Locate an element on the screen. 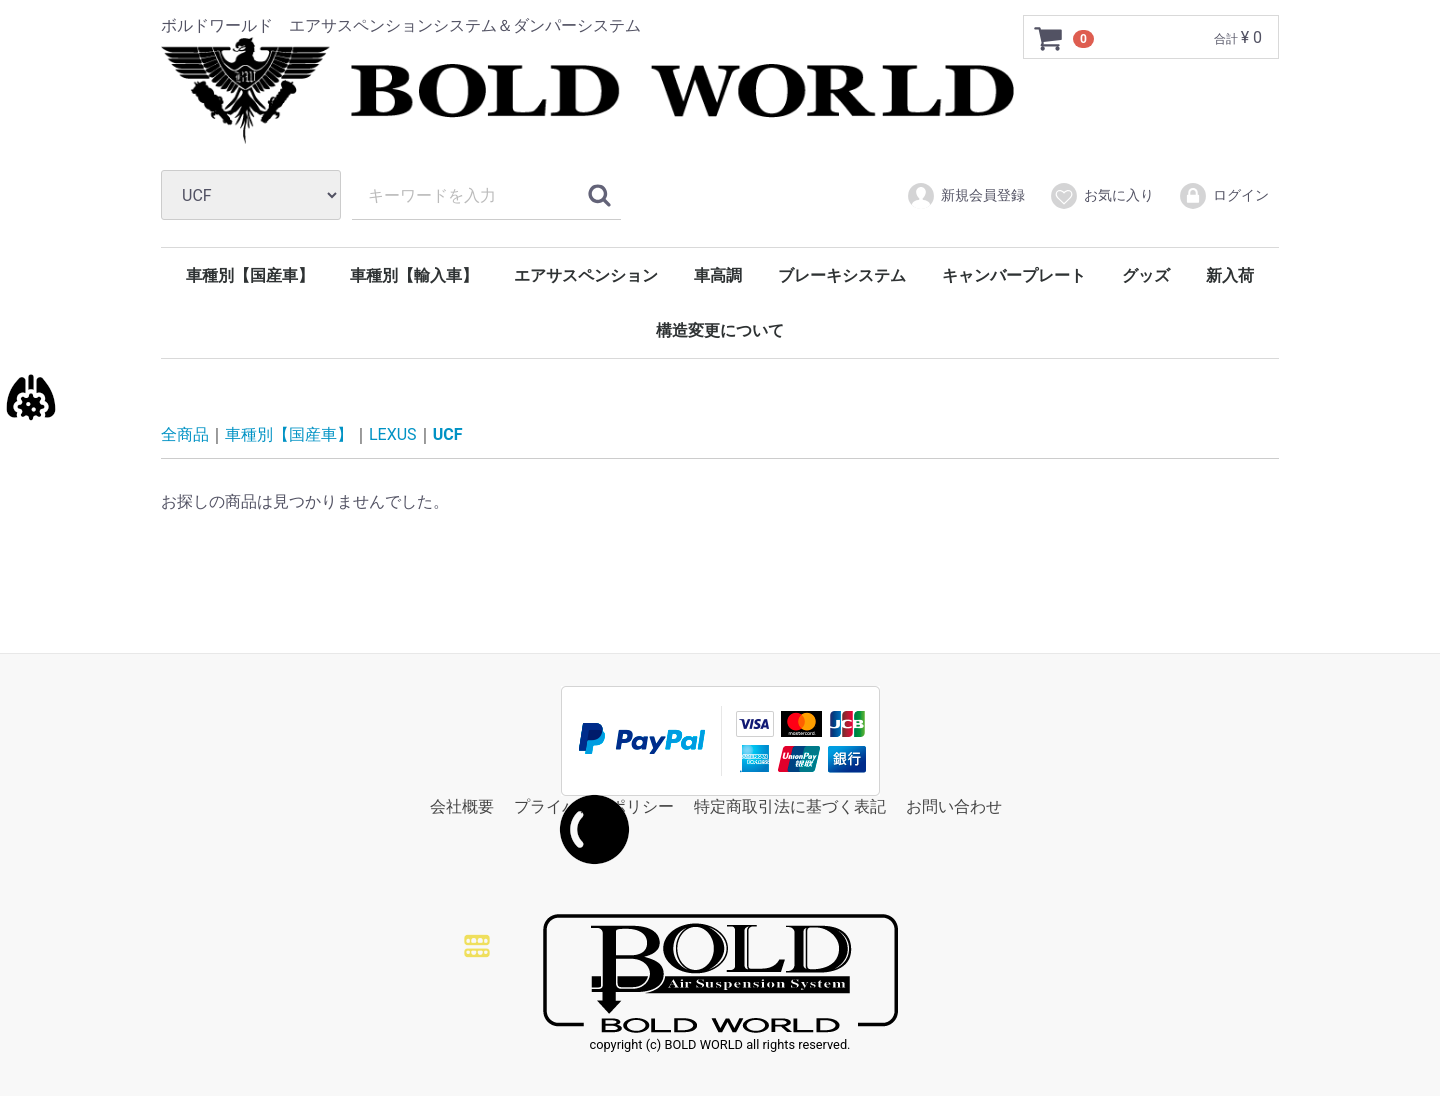 The width and height of the screenshot is (1440, 1096). access dental or oral health features is located at coordinates (477, 946).